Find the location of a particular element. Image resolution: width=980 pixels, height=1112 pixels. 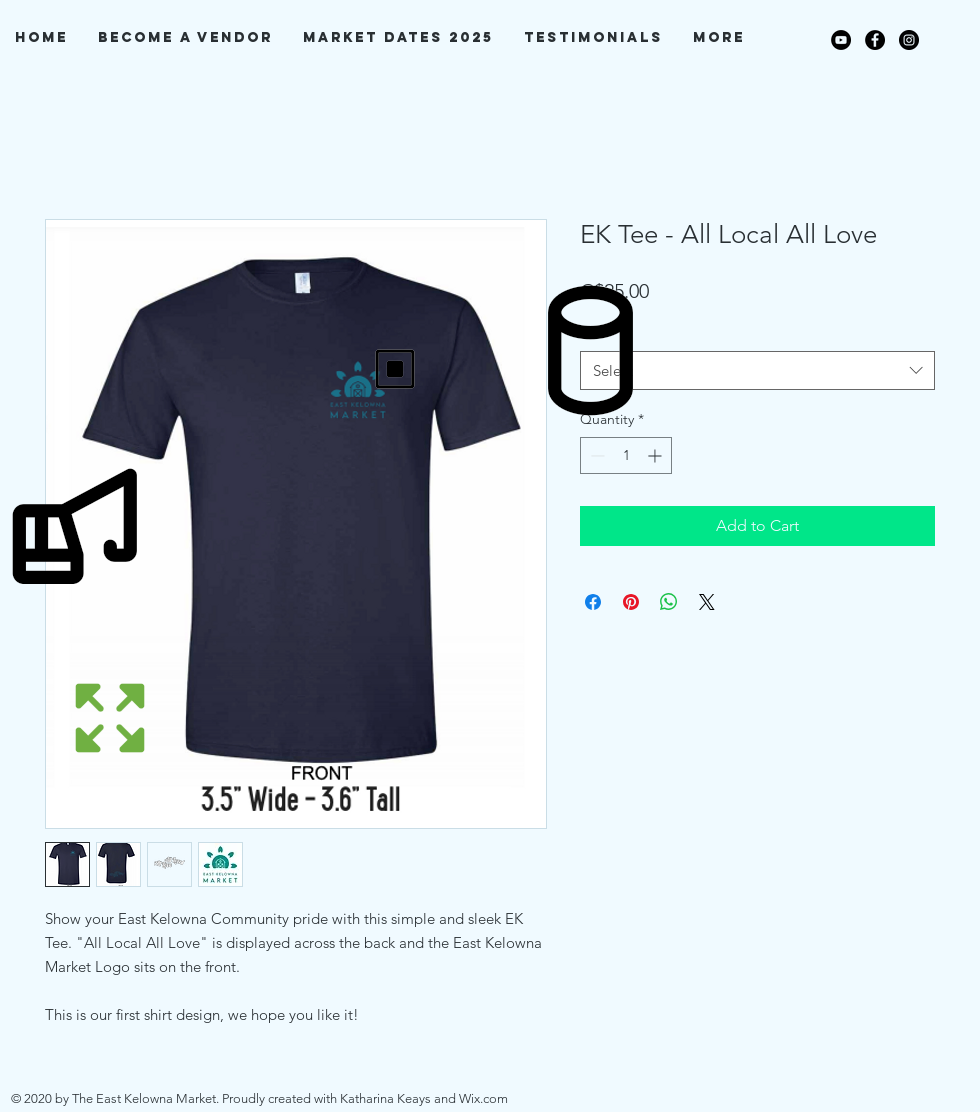

access database or storage is located at coordinates (590, 350).